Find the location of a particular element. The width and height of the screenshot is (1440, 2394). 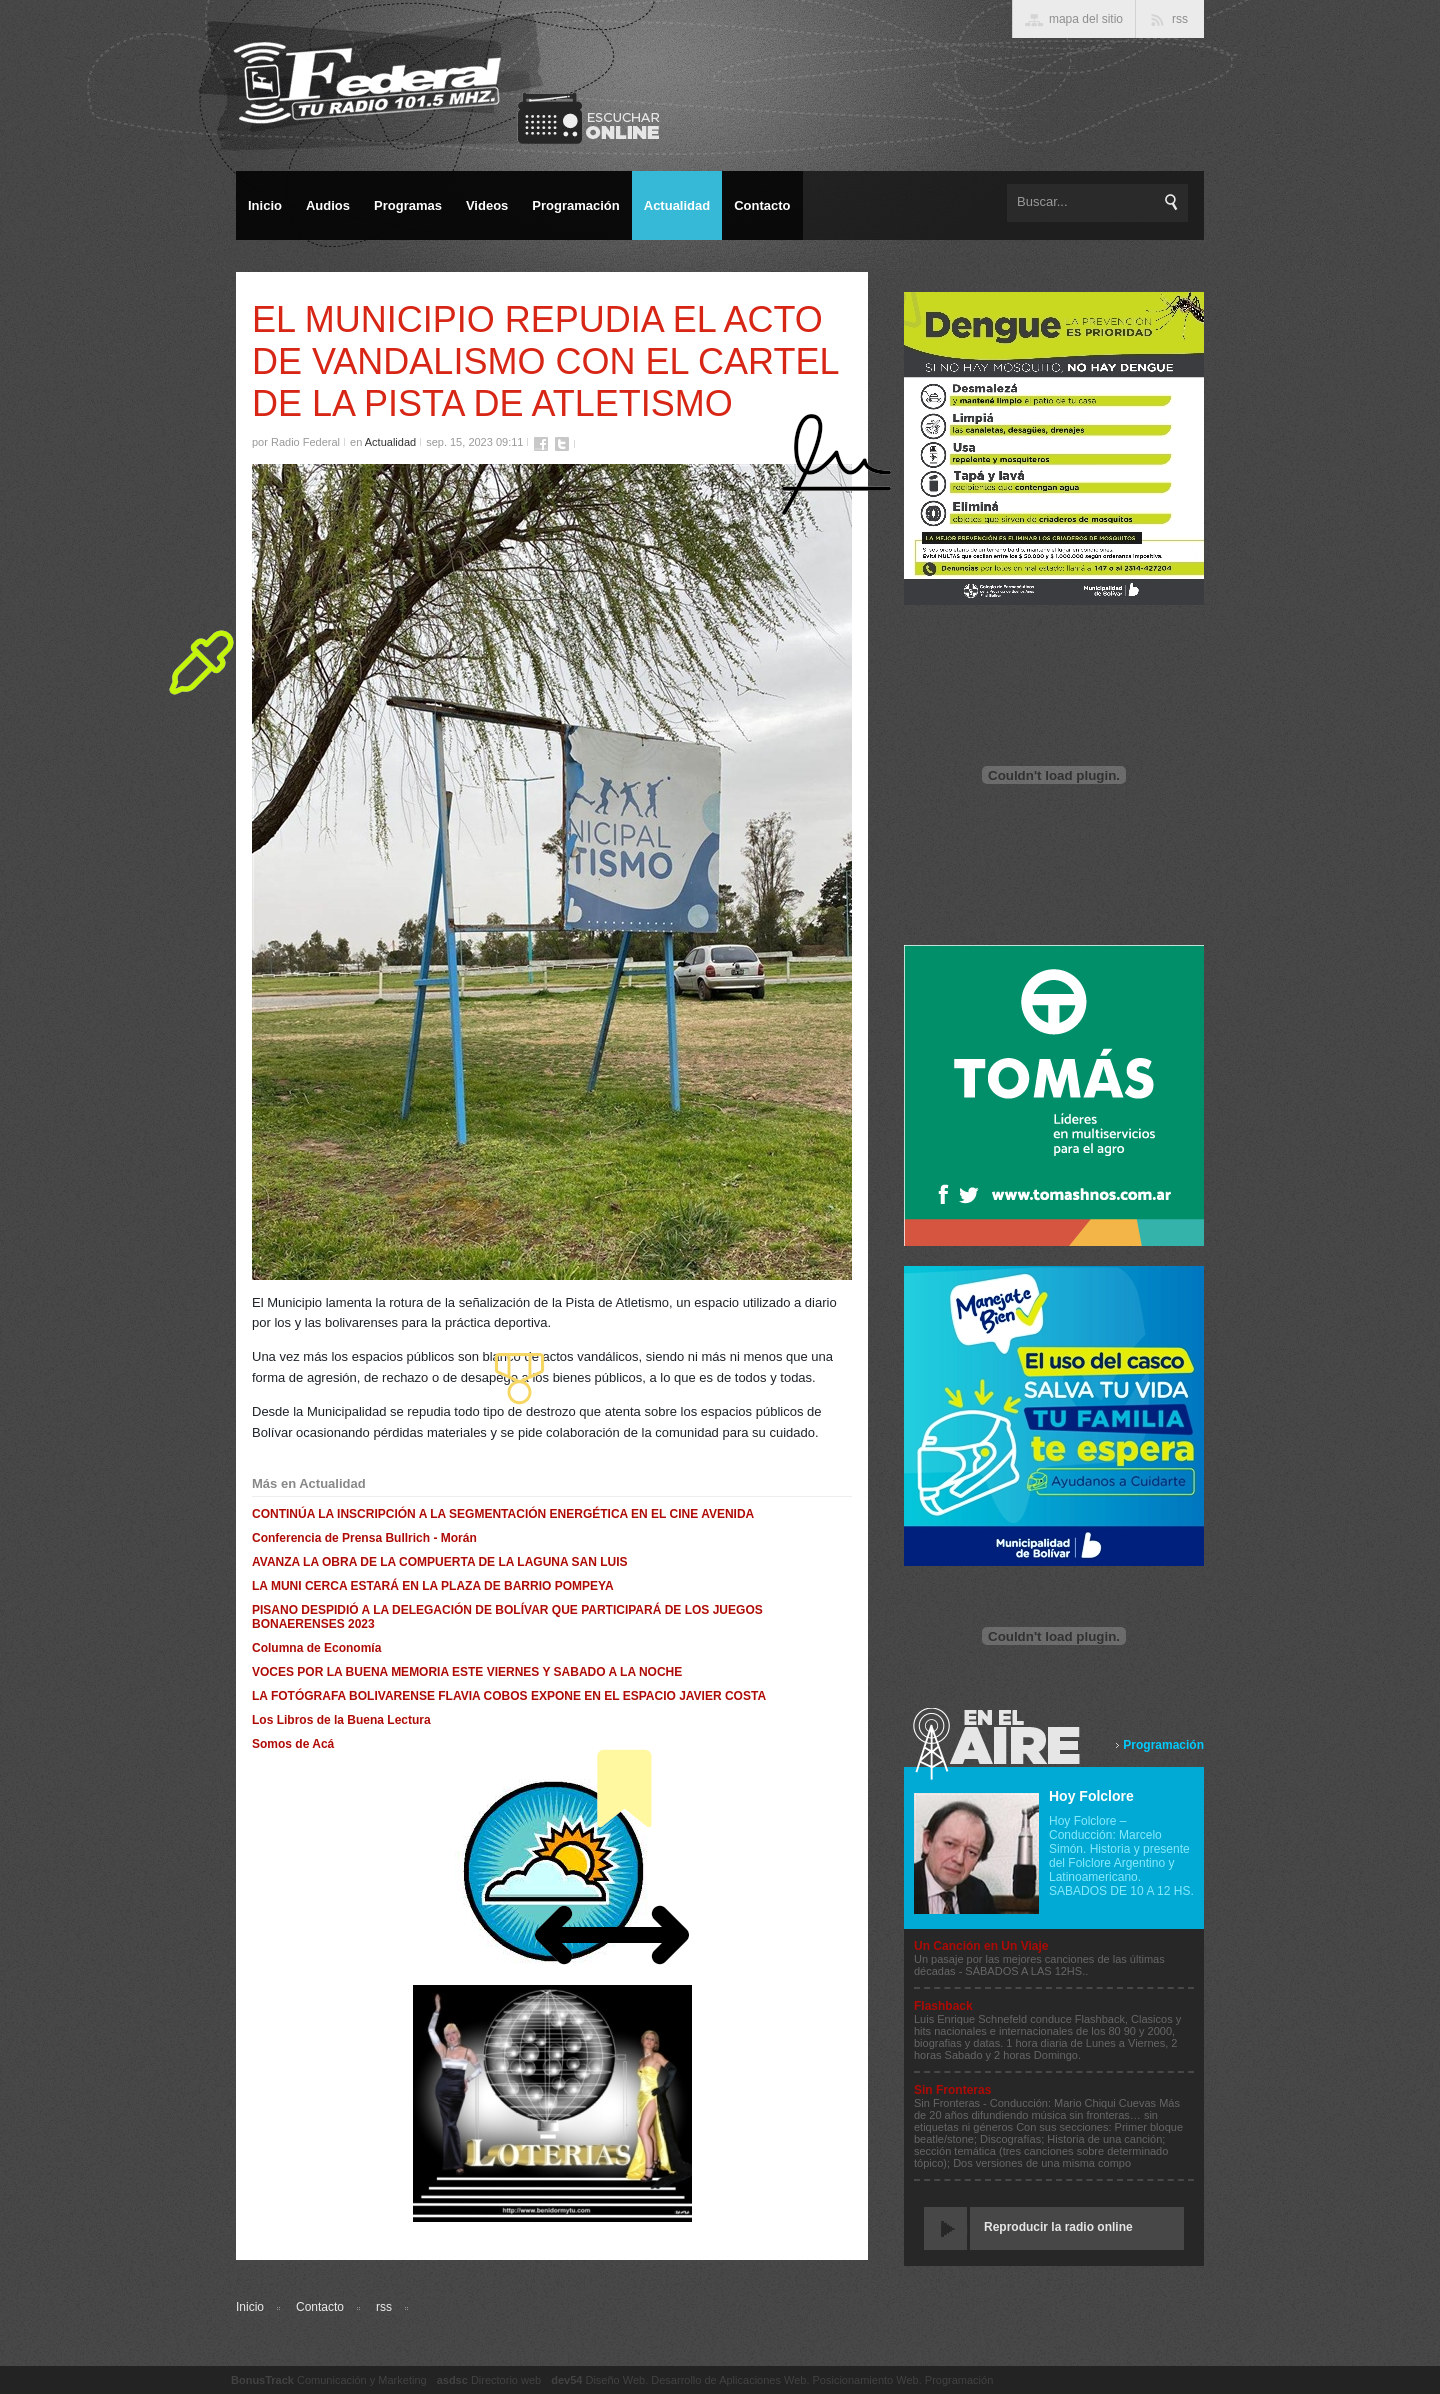

view achievements or awards is located at coordinates (519, 1375).